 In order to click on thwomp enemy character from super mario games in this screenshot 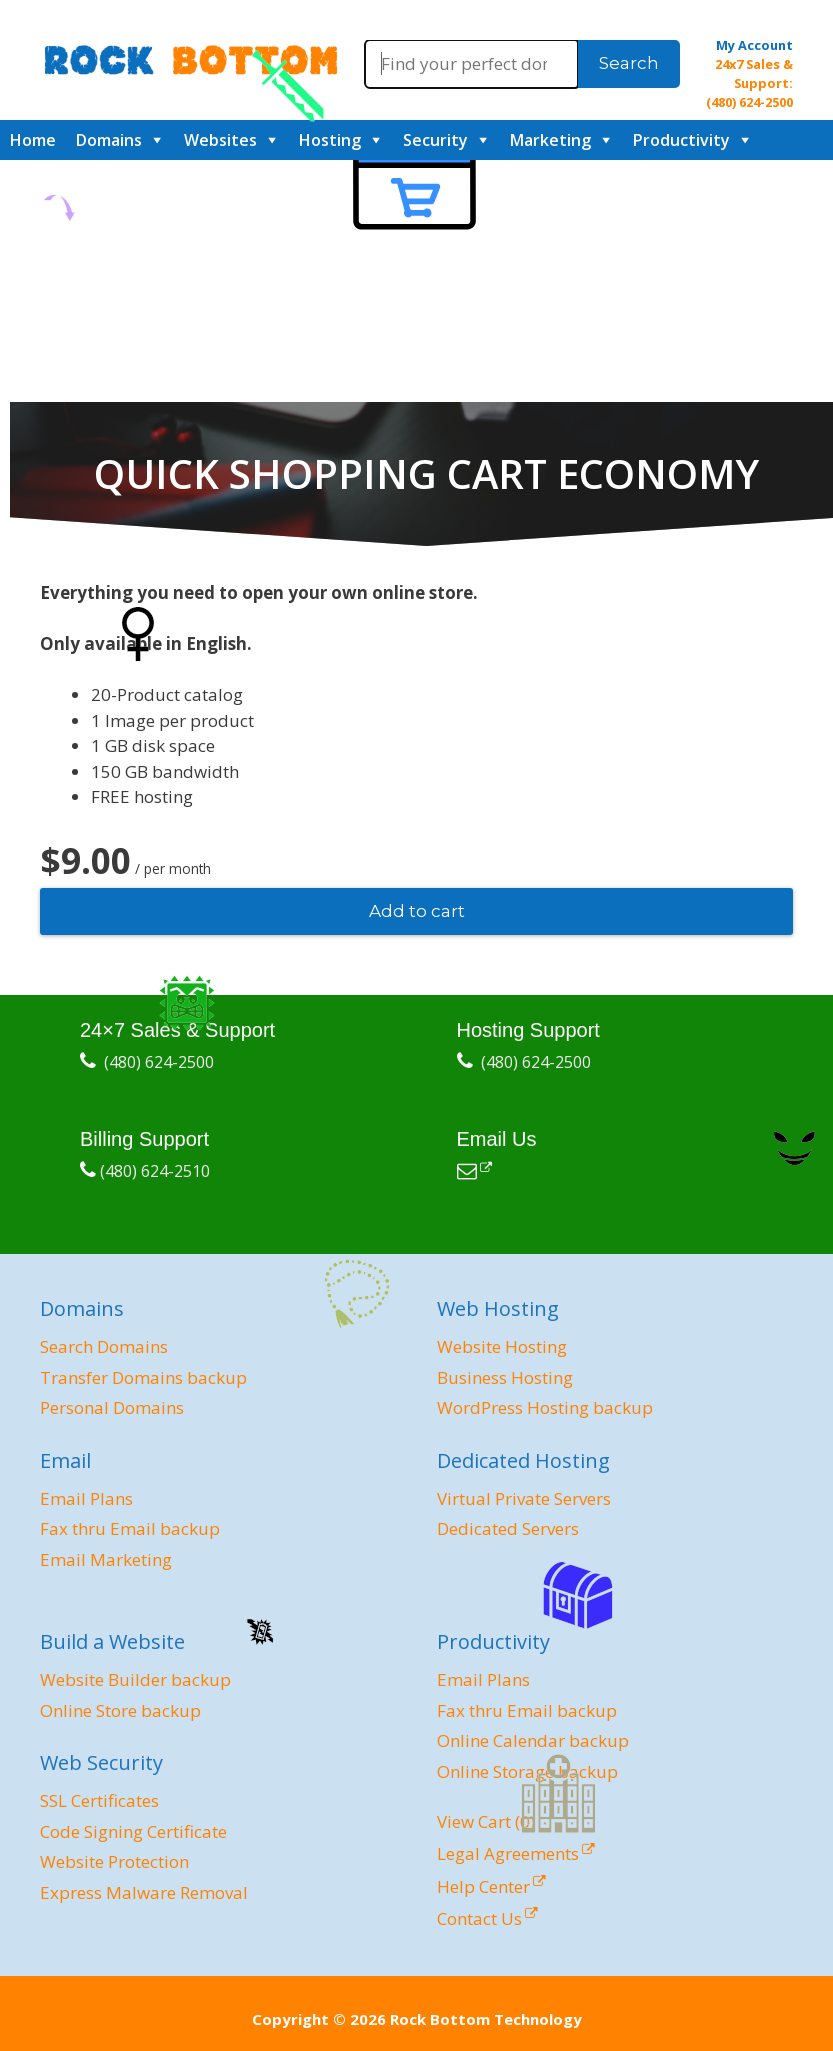, I will do `click(187, 1003)`.